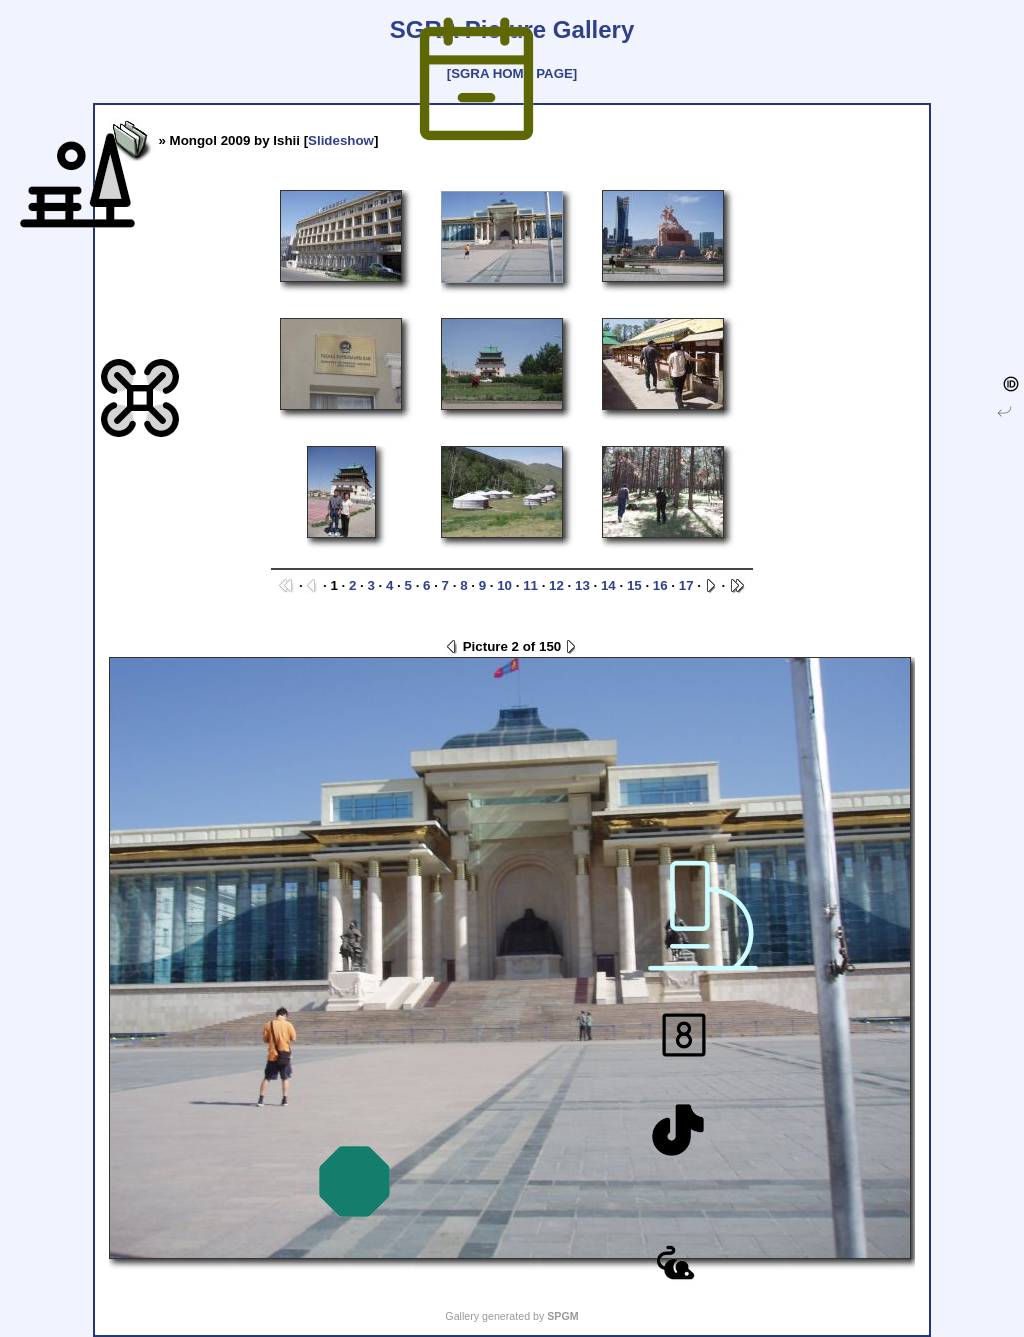 This screenshot has width=1024, height=1337. I want to click on view nearby parks or green spaces, so click(77, 186).